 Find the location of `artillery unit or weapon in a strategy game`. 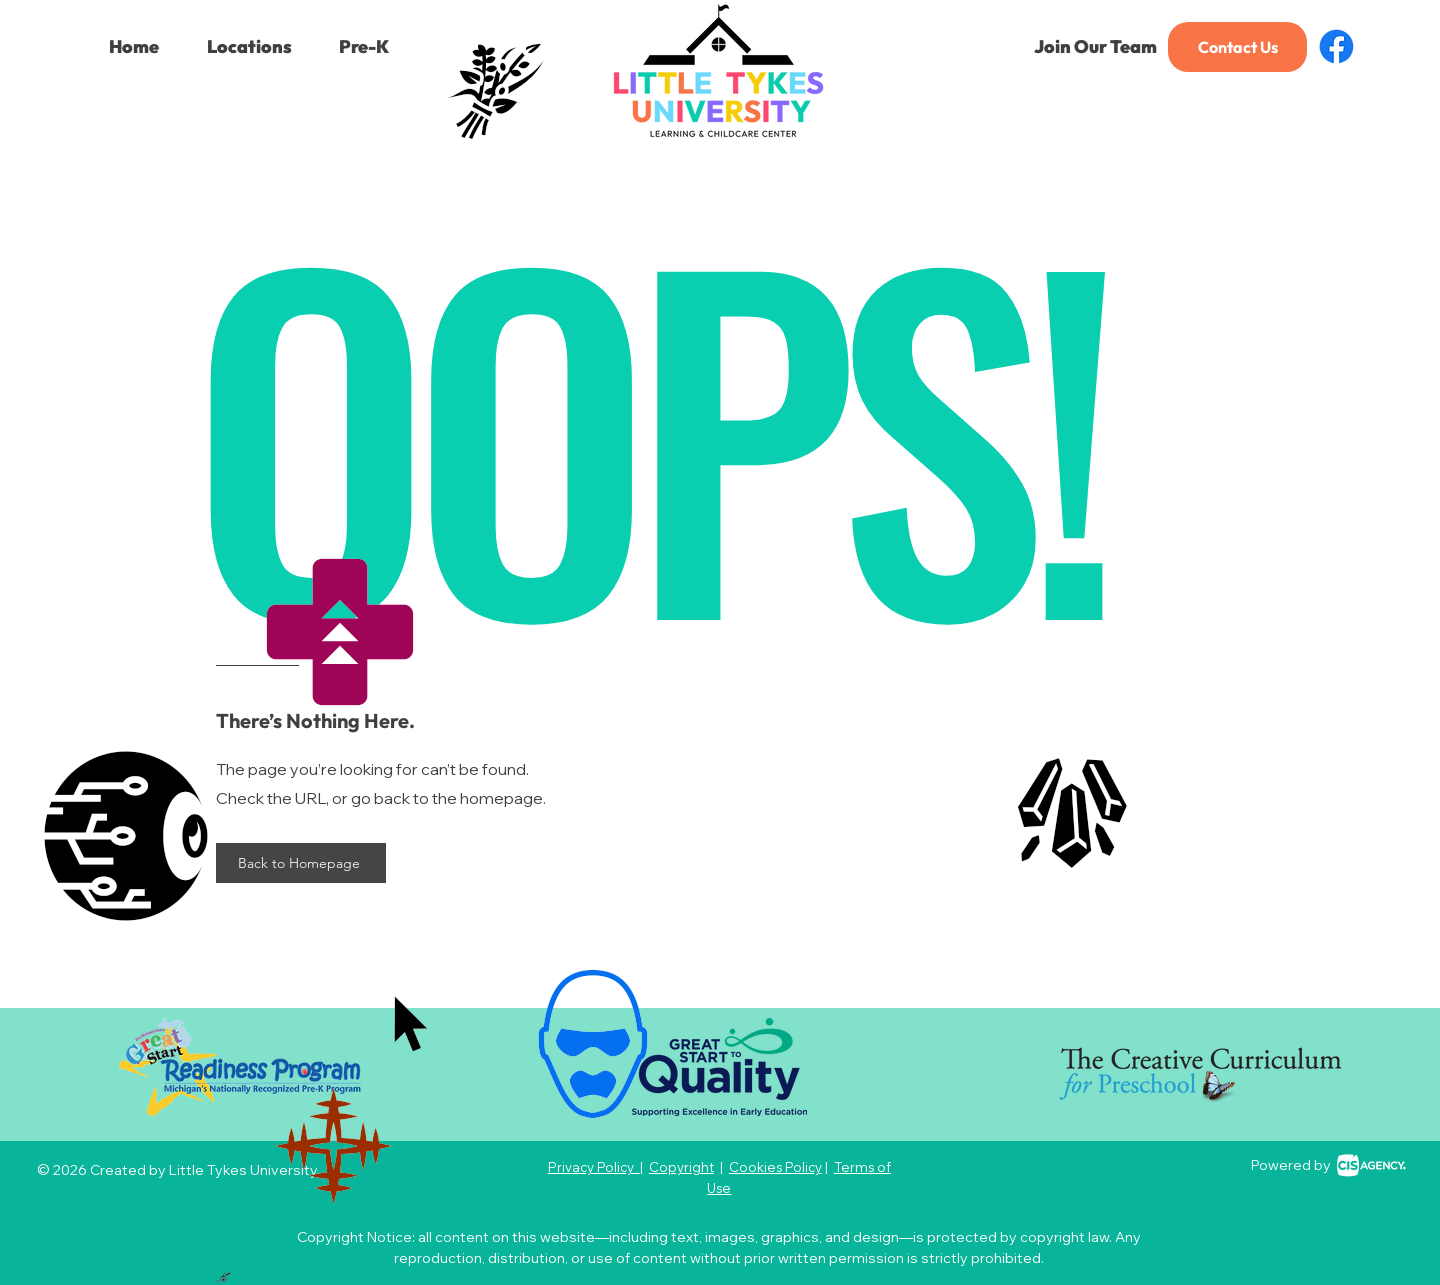

artillery unit or weapon in a strategy game is located at coordinates (223, 1274).